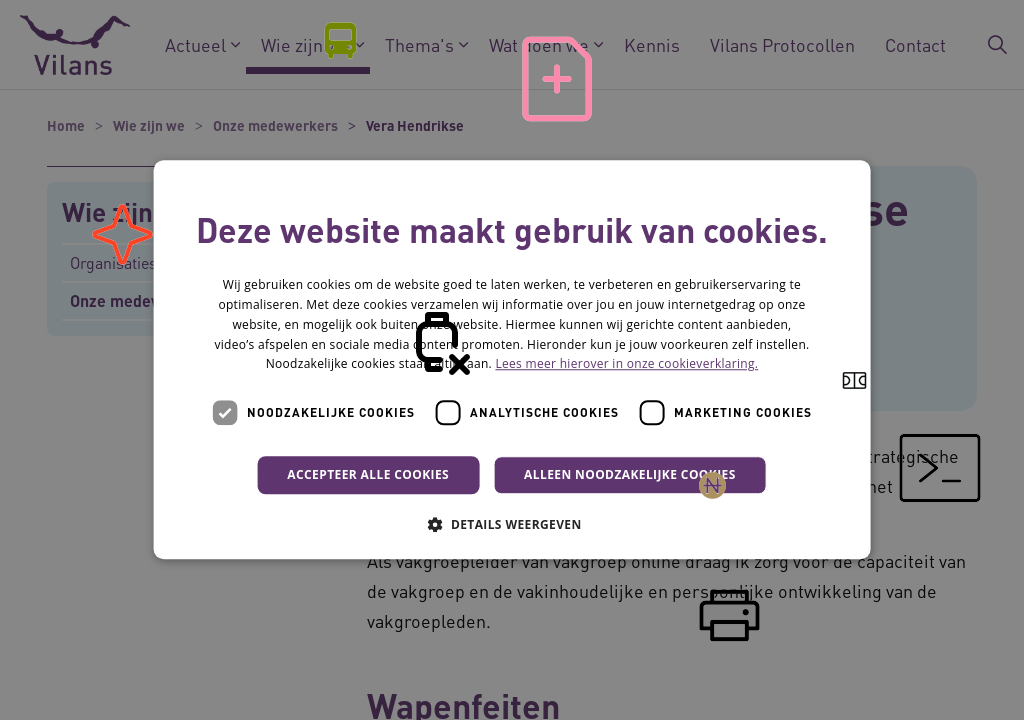 The image size is (1024, 720). Describe the element at coordinates (340, 40) in the screenshot. I see `view bus or public transit options` at that location.